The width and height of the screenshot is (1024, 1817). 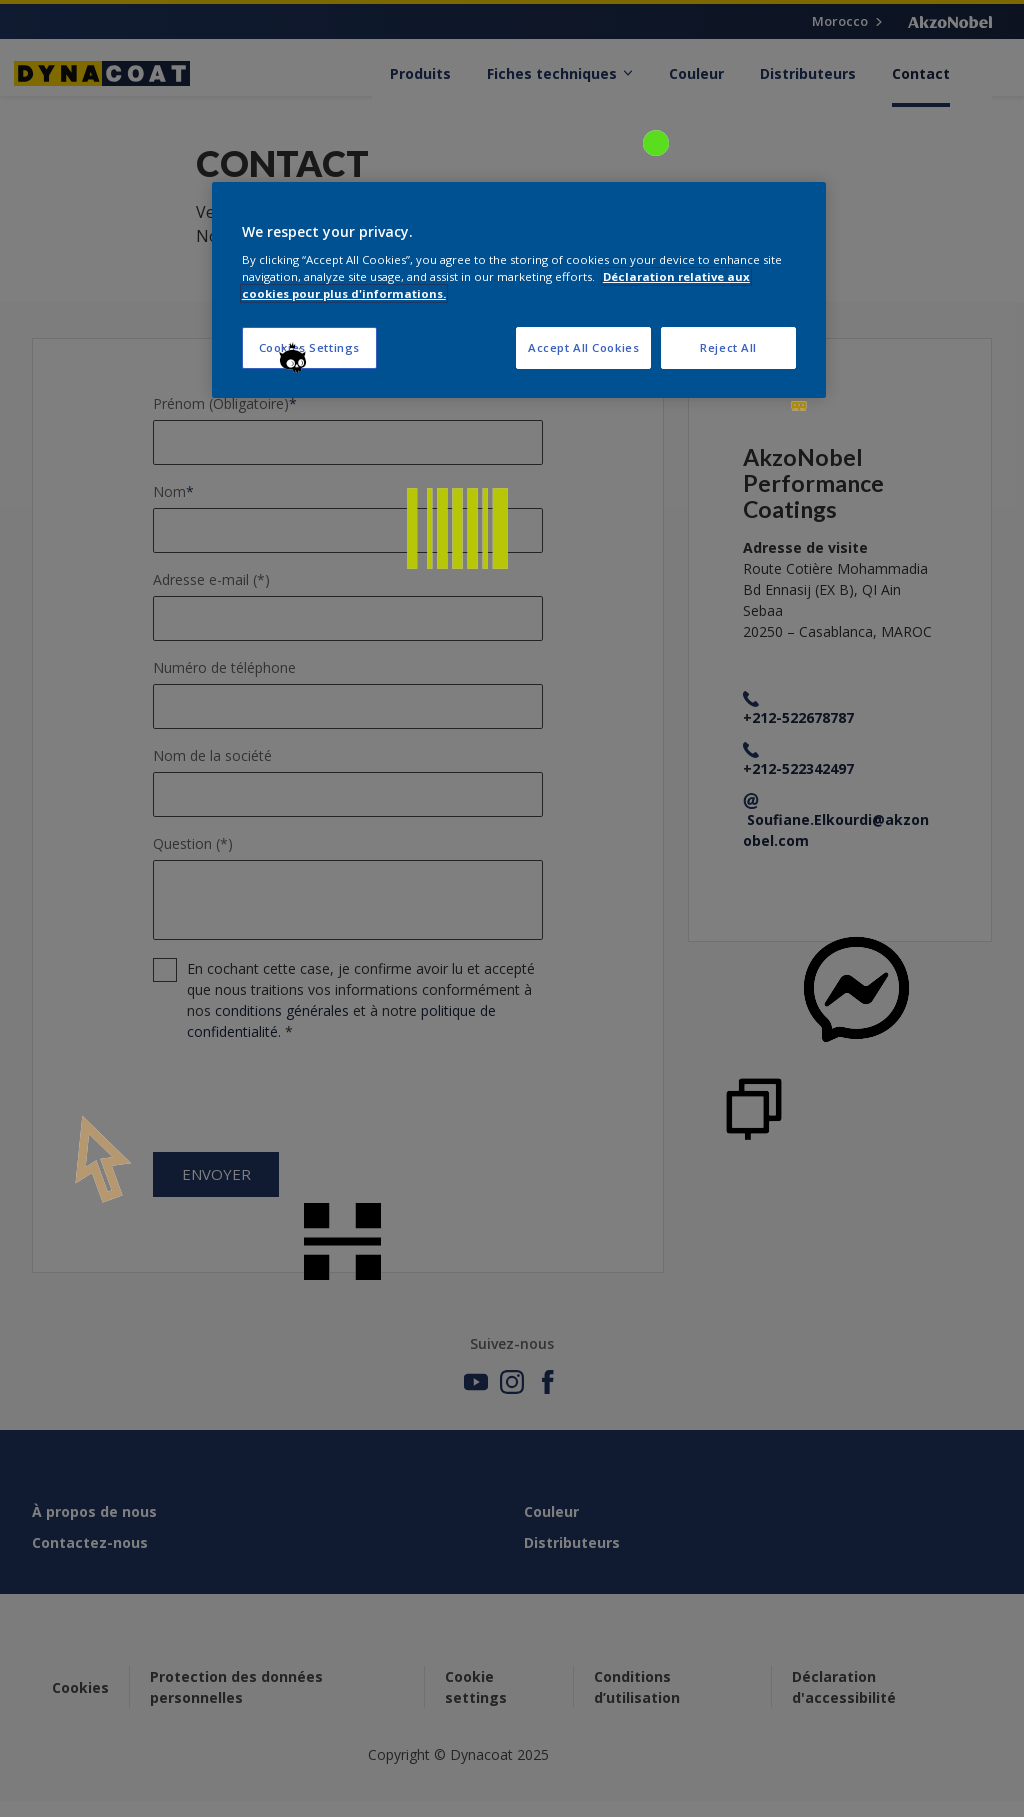 I want to click on aed electrode pads for defibrillator device, so click(x=754, y=1106).